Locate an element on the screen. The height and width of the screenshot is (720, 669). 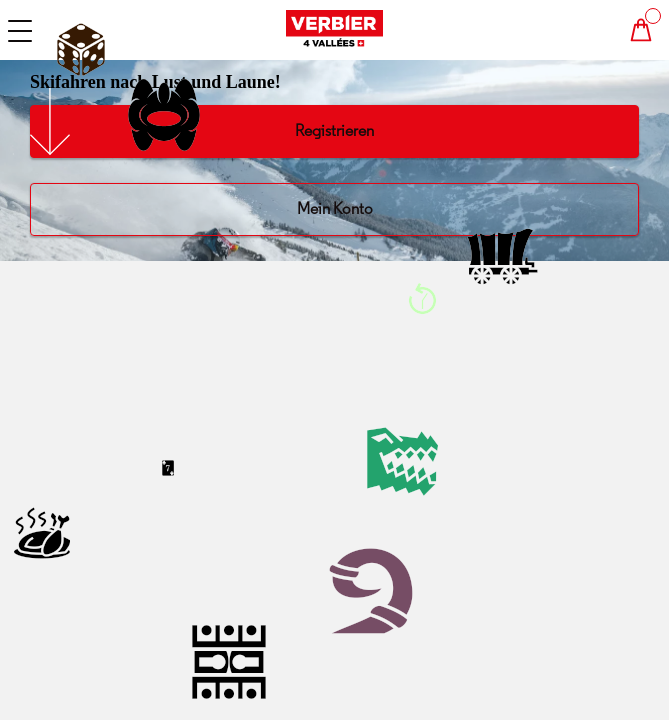
seven of clubs playing card is located at coordinates (168, 468).